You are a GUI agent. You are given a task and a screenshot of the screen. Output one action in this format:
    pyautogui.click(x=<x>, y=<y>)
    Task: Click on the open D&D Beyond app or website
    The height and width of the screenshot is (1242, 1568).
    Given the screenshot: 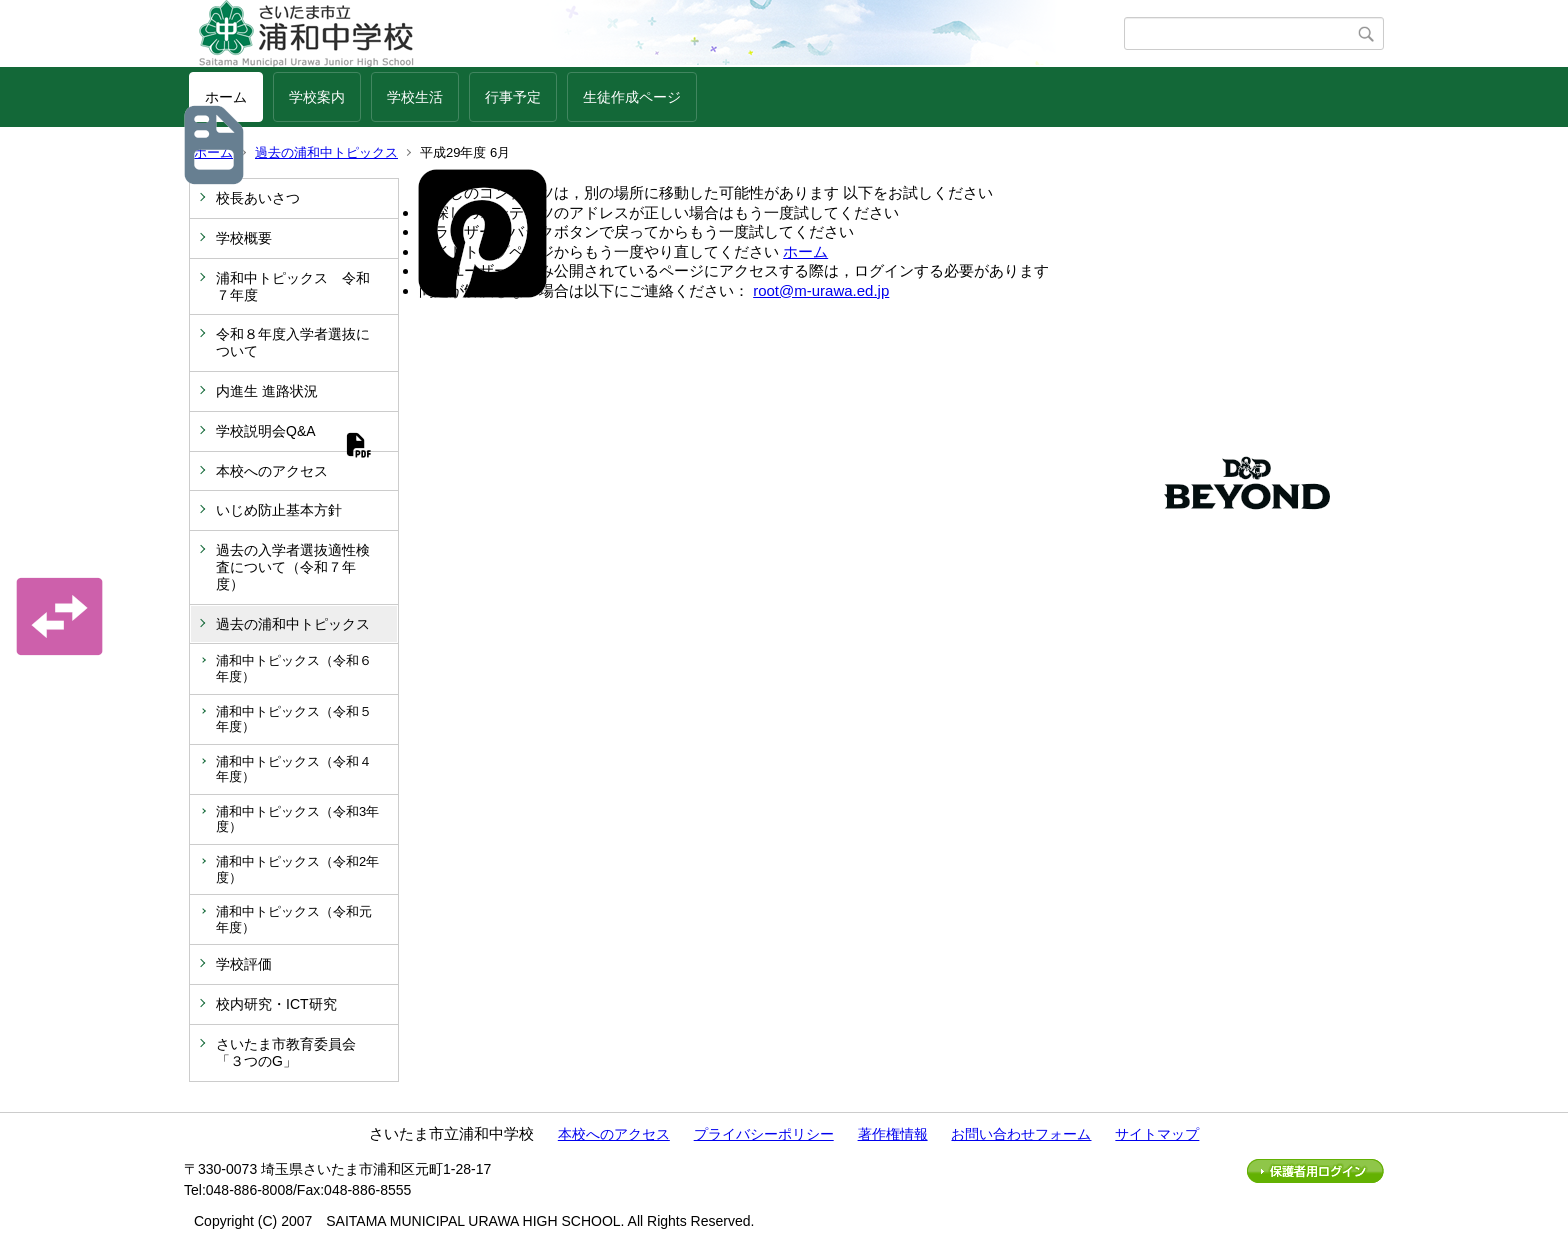 What is the action you would take?
    pyautogui.click(x=1247, y=483)
    